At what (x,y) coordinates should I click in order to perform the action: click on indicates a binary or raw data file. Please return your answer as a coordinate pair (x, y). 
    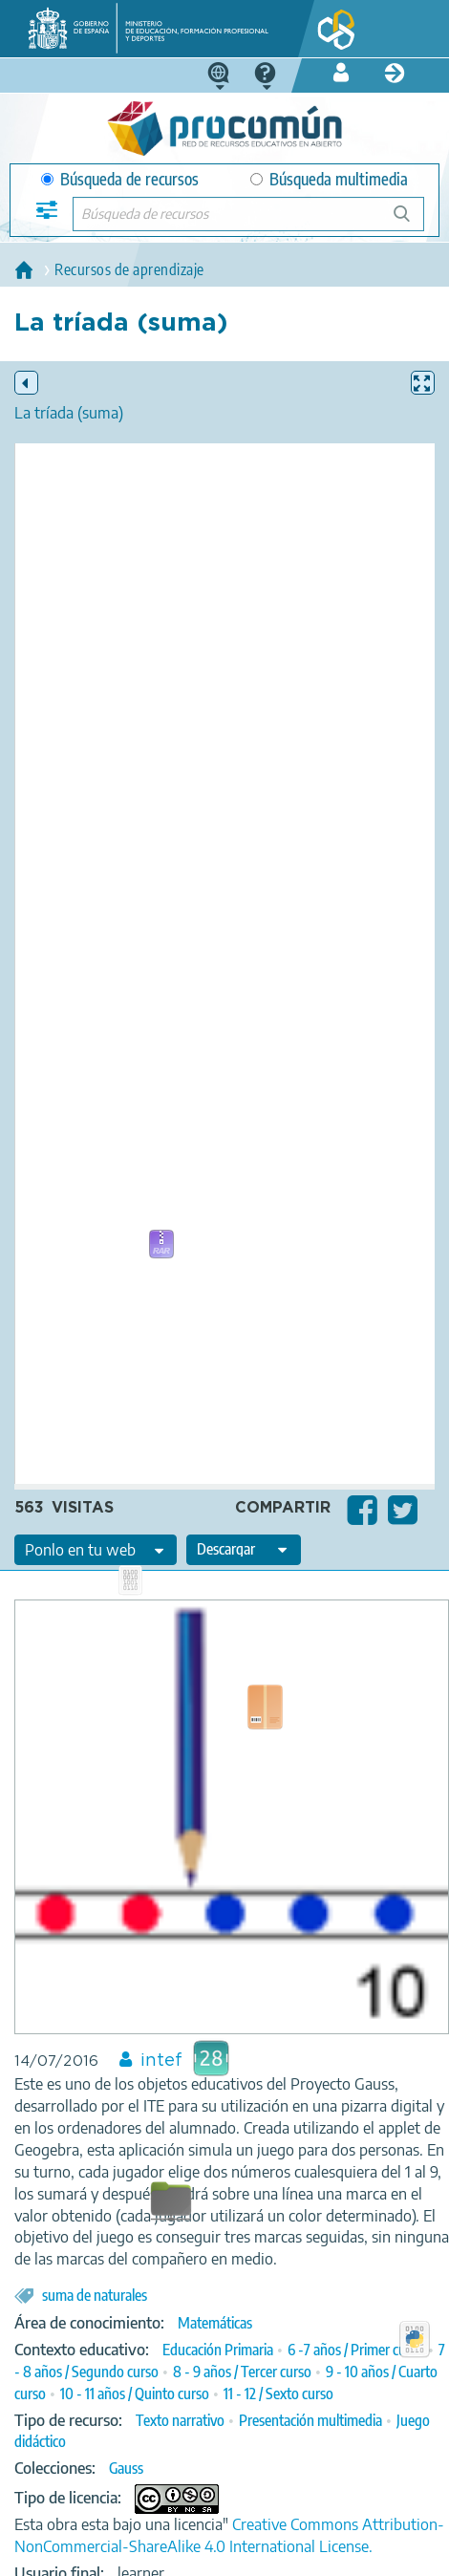
    Looking at the image, I should click on (130, 1579).